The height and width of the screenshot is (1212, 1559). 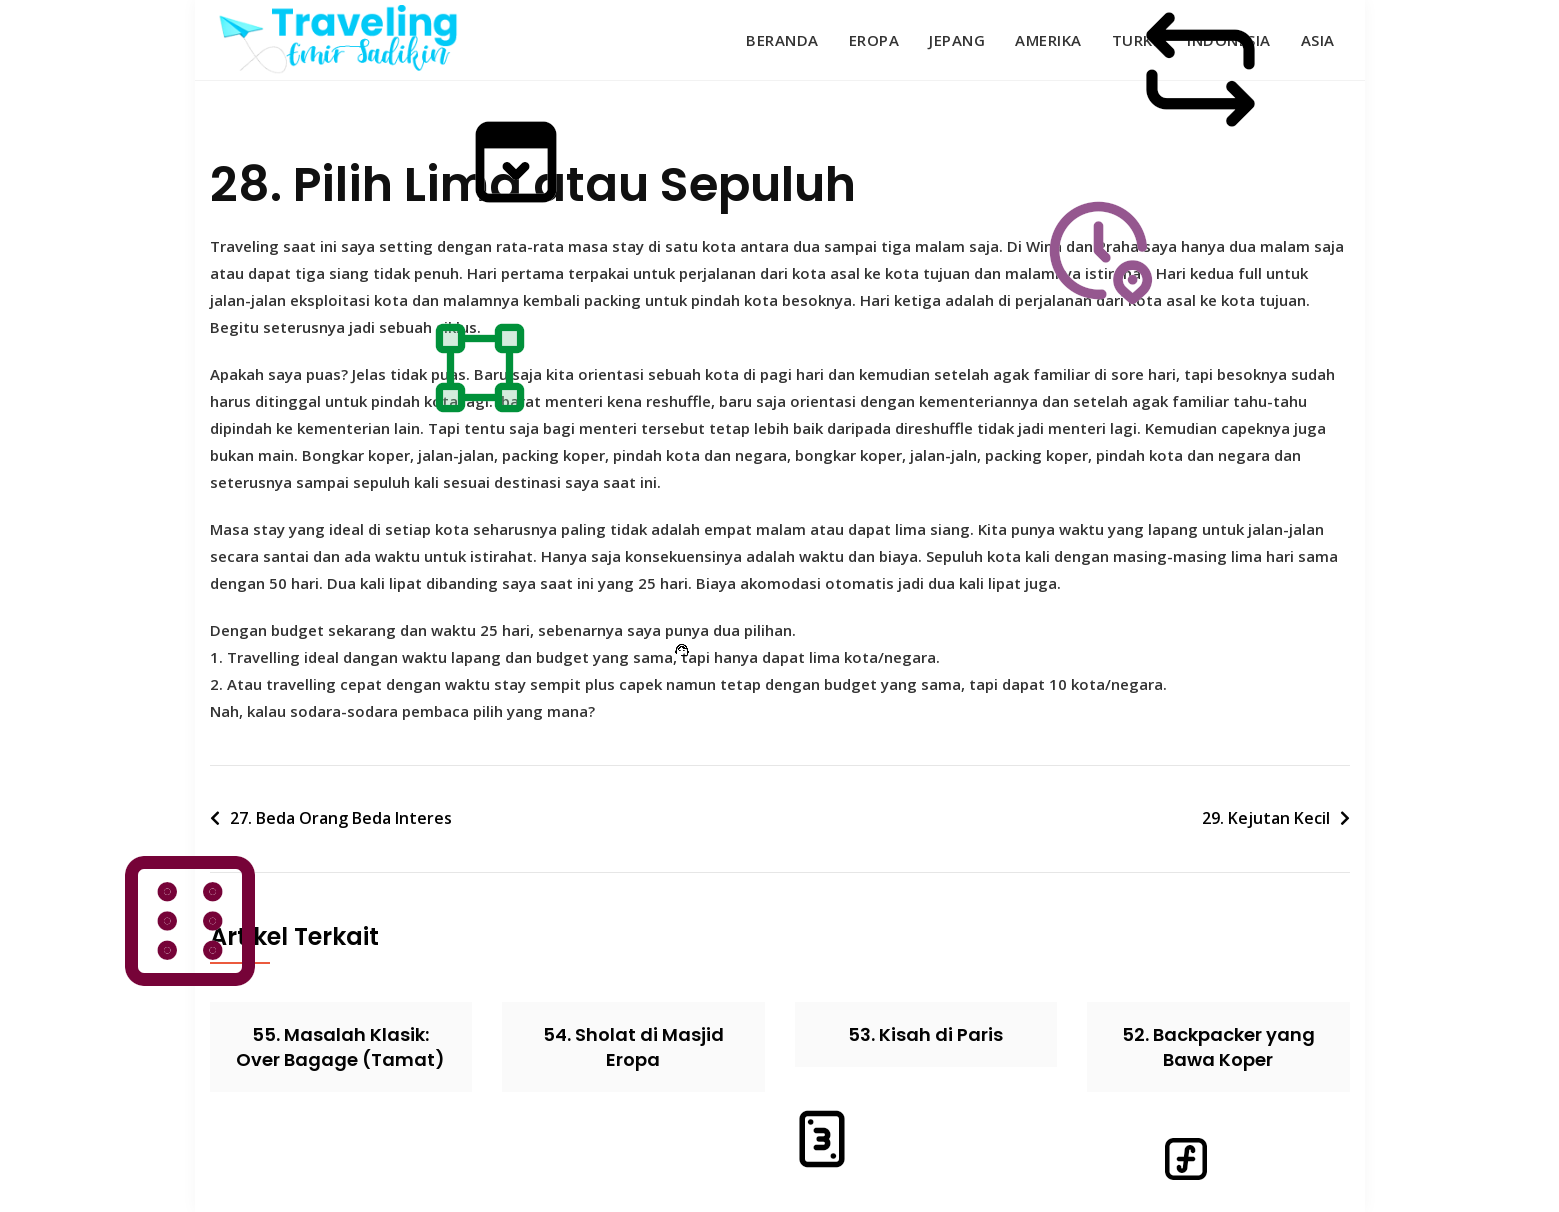 I want to click on select the 3 playing card, so click(x=822, y=1139).